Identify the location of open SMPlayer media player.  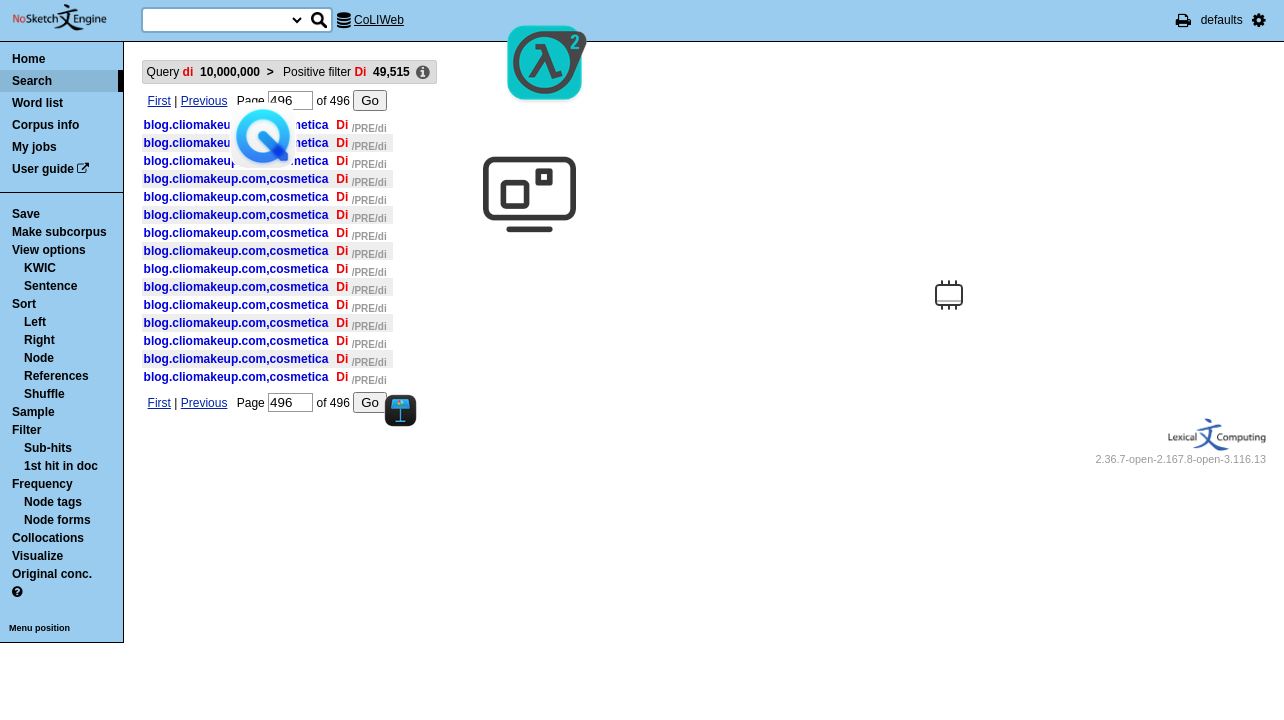
(263, 136).